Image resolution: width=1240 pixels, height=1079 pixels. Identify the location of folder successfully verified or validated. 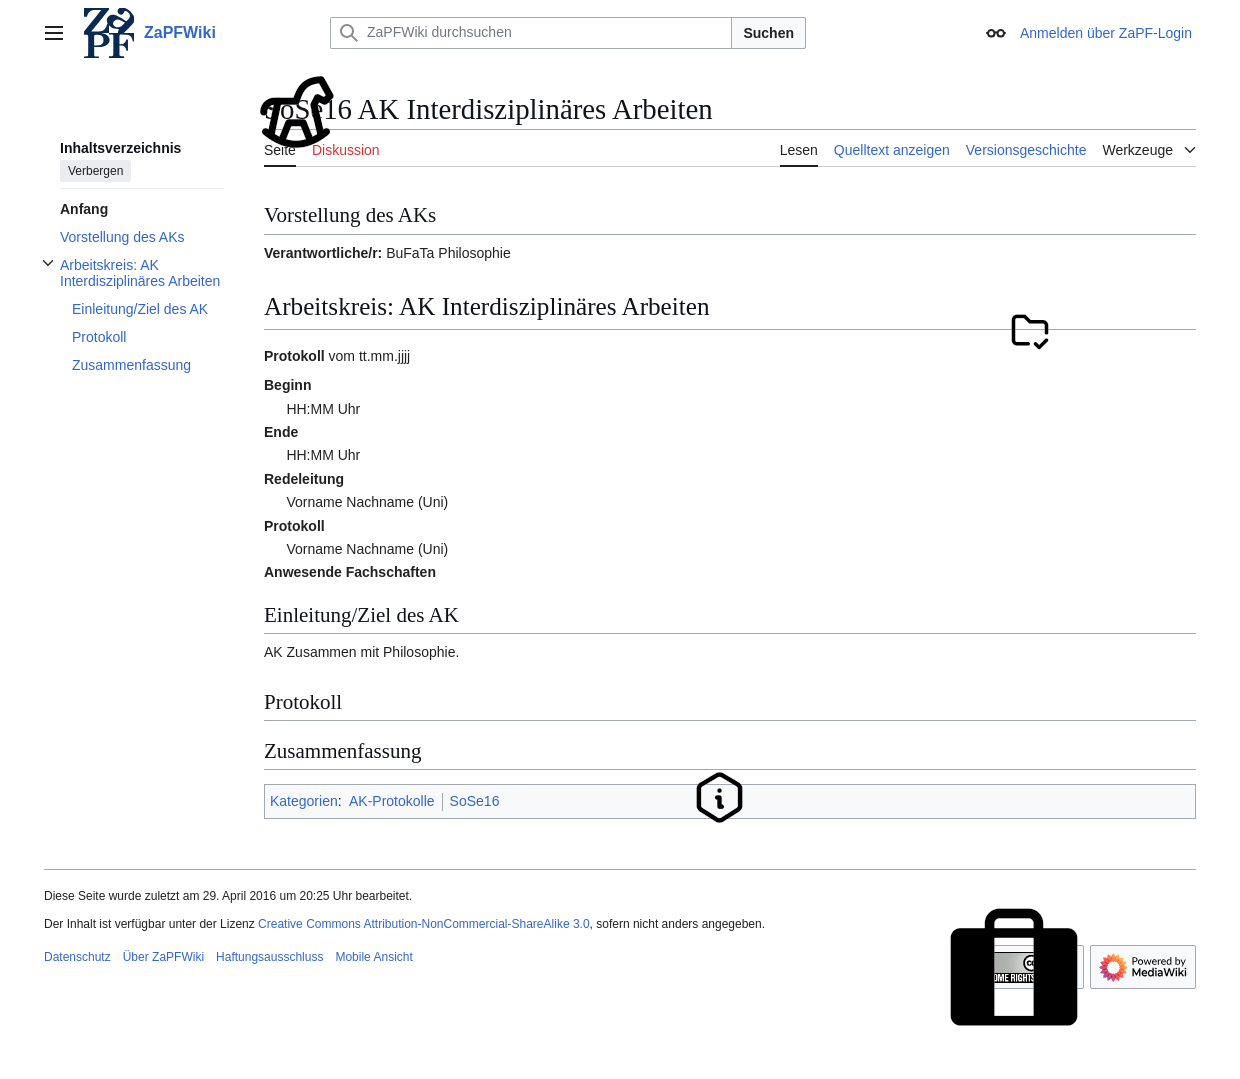
(1030, 331).